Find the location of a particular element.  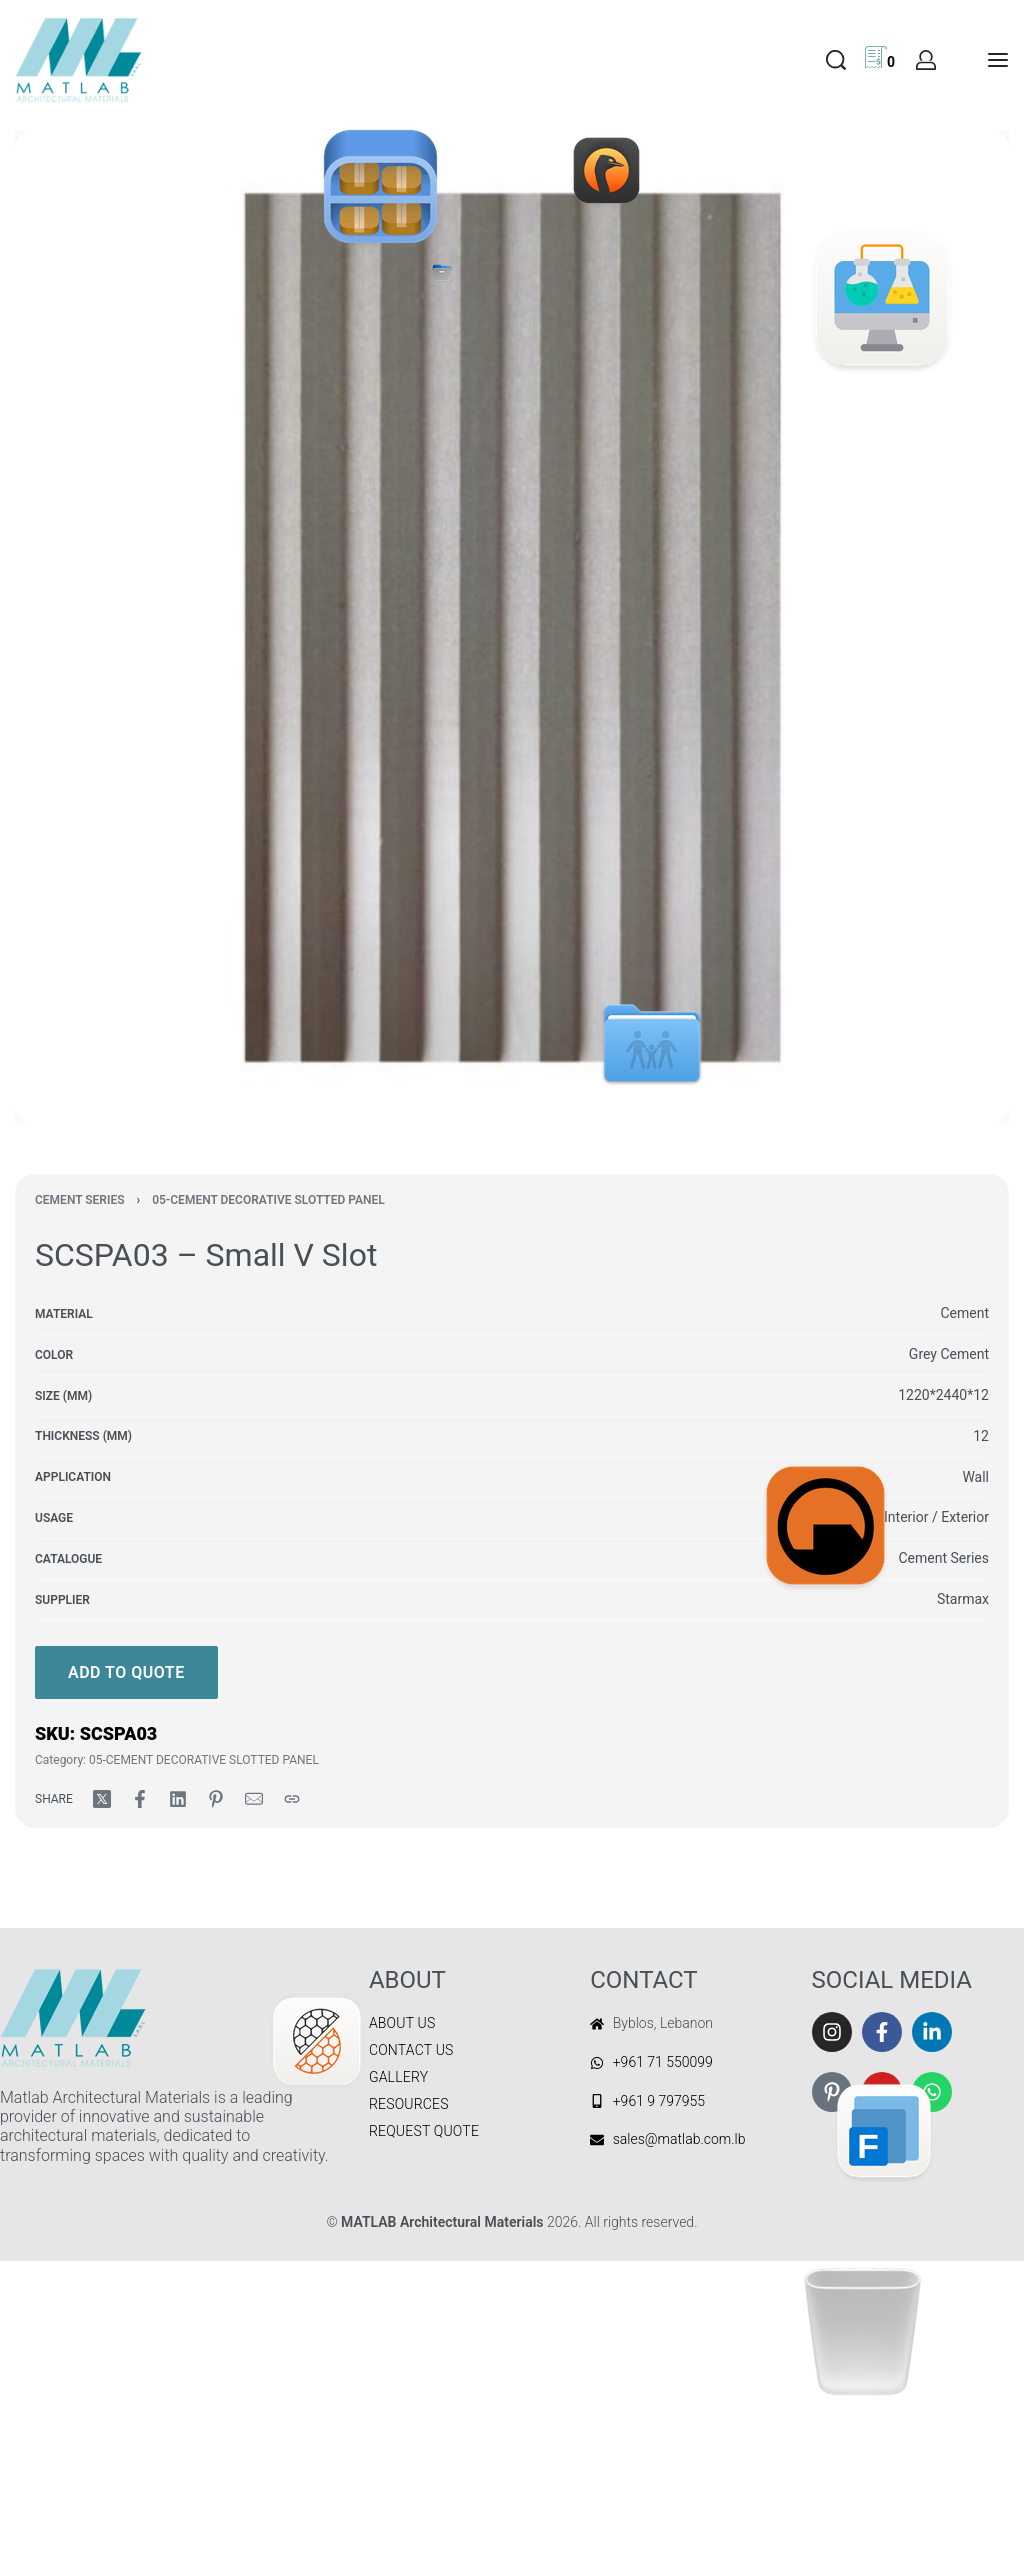

launch qemu virtual machine emulator is located at coordinates (606, 170).